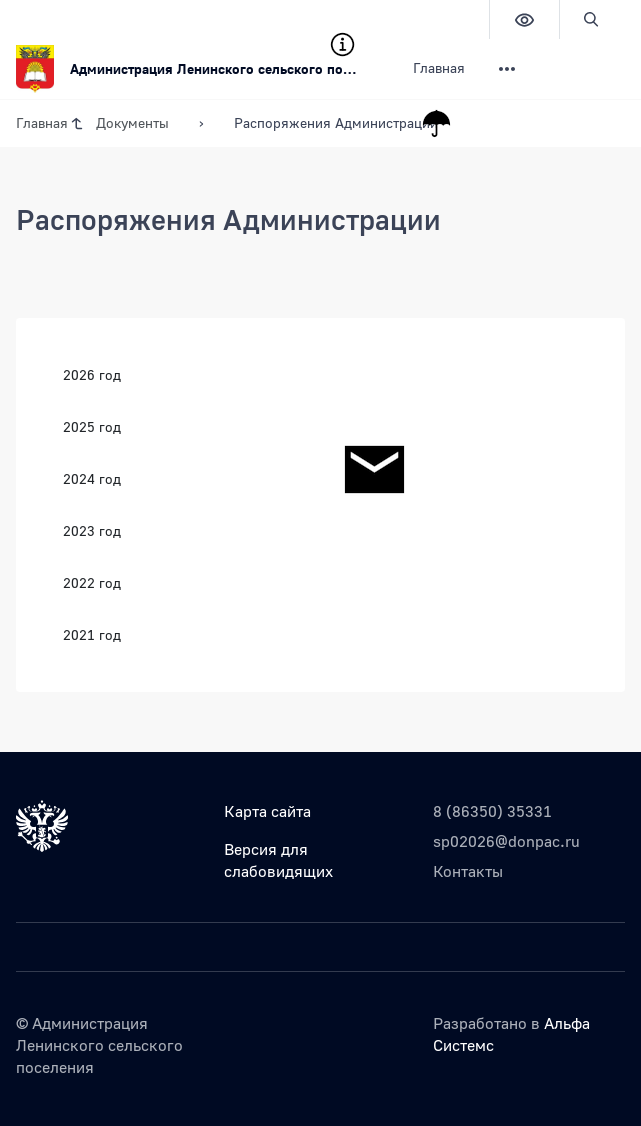 This screenshot has width=641, height=1126. I want to click on view weather protection or rain forecast, so click(436, 123).